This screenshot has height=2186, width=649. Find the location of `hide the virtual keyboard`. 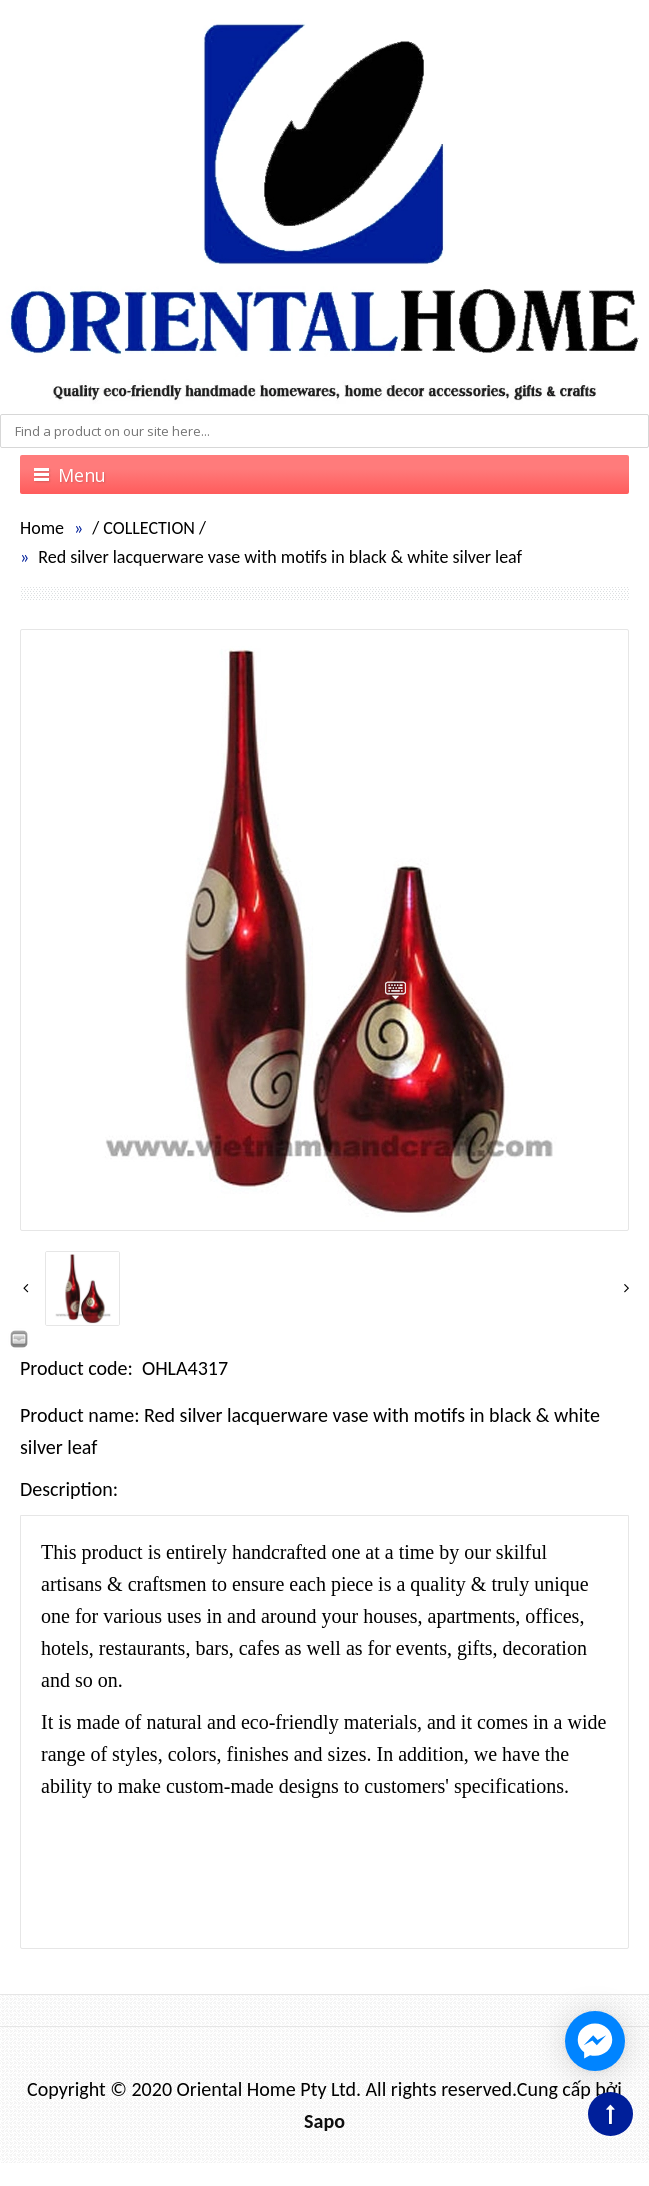

hide the virtual keyboard is located at coordinates (395, 990).